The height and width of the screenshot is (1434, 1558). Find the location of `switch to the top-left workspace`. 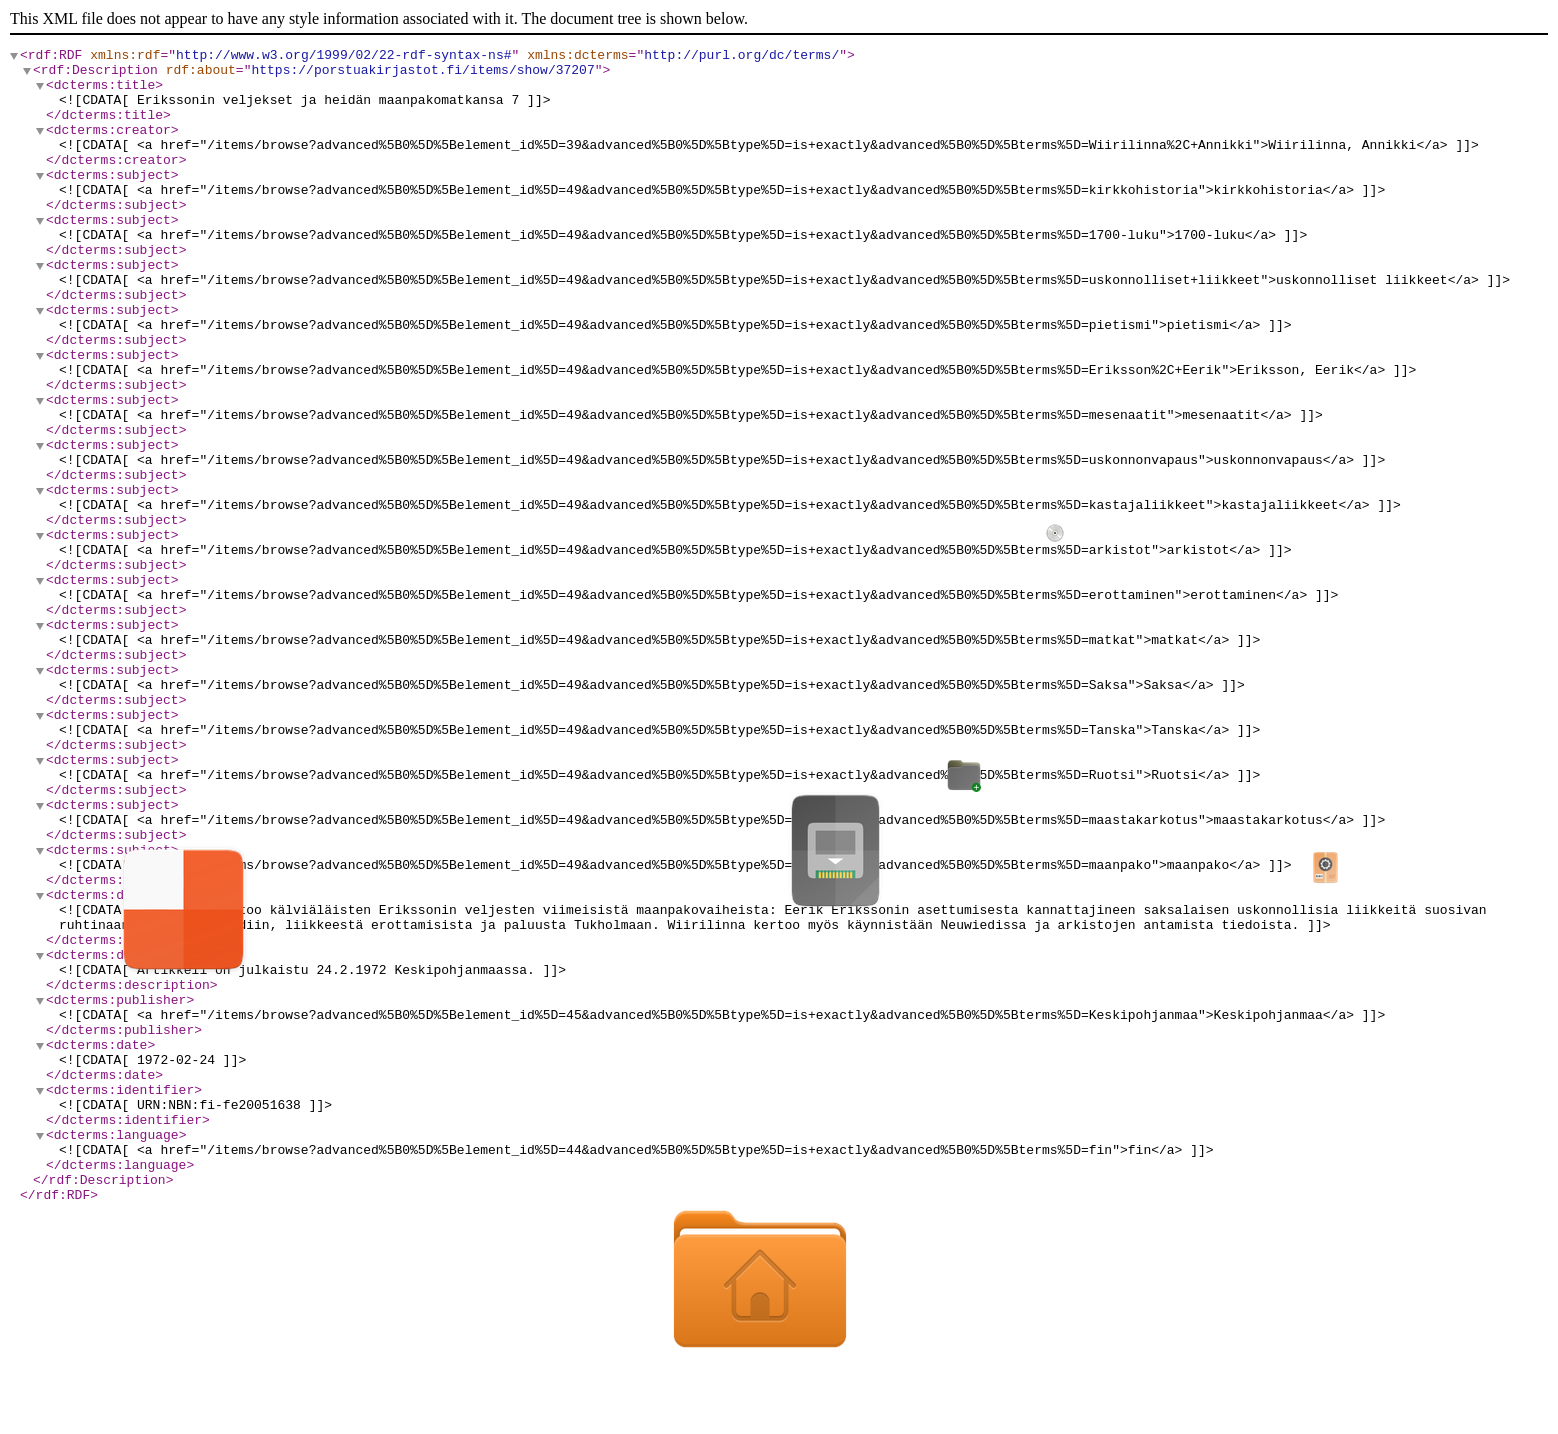

switch to the top-left workspace is located at coordinates (183, 909).